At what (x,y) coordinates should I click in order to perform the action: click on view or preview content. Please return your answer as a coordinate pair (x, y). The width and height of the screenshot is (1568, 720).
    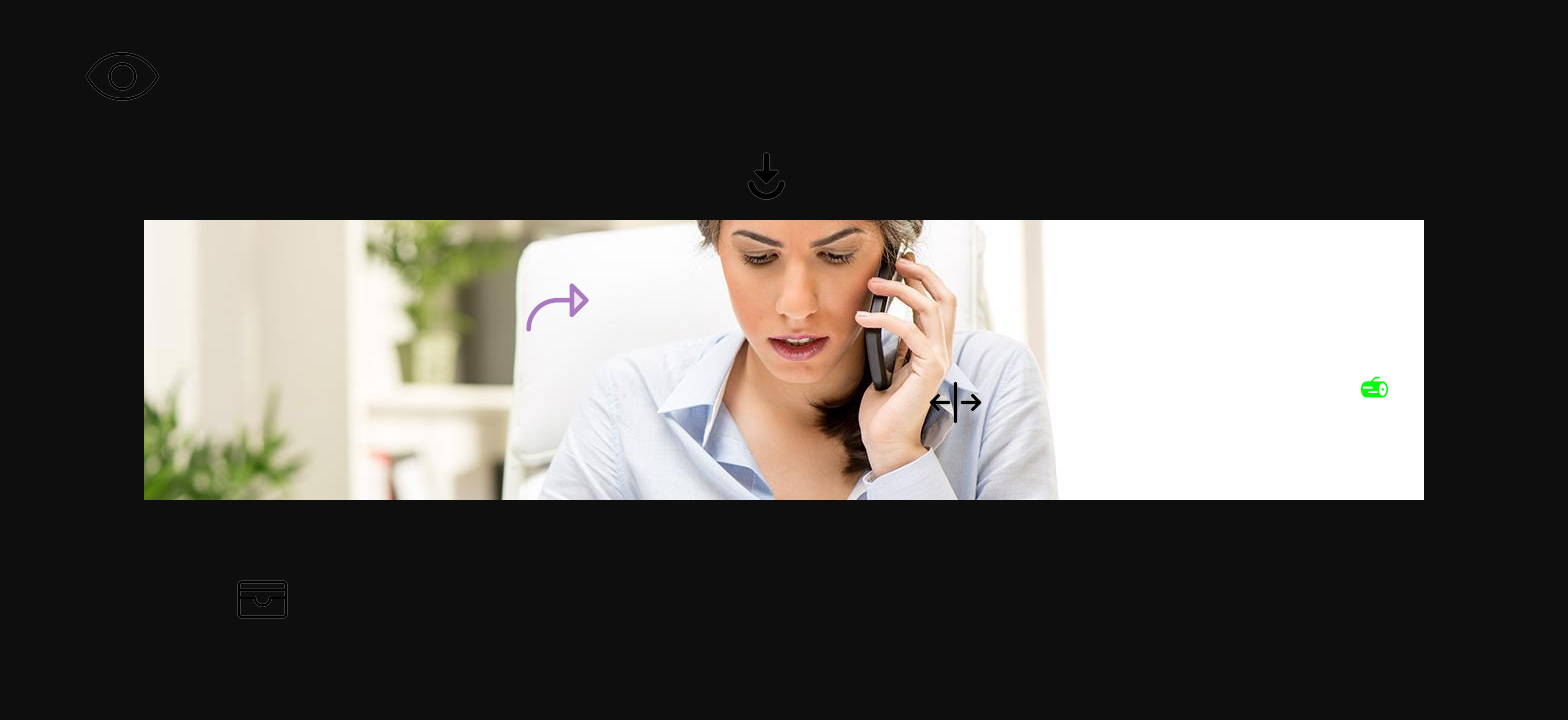
    Looking at the image, I should click on (122, 76).